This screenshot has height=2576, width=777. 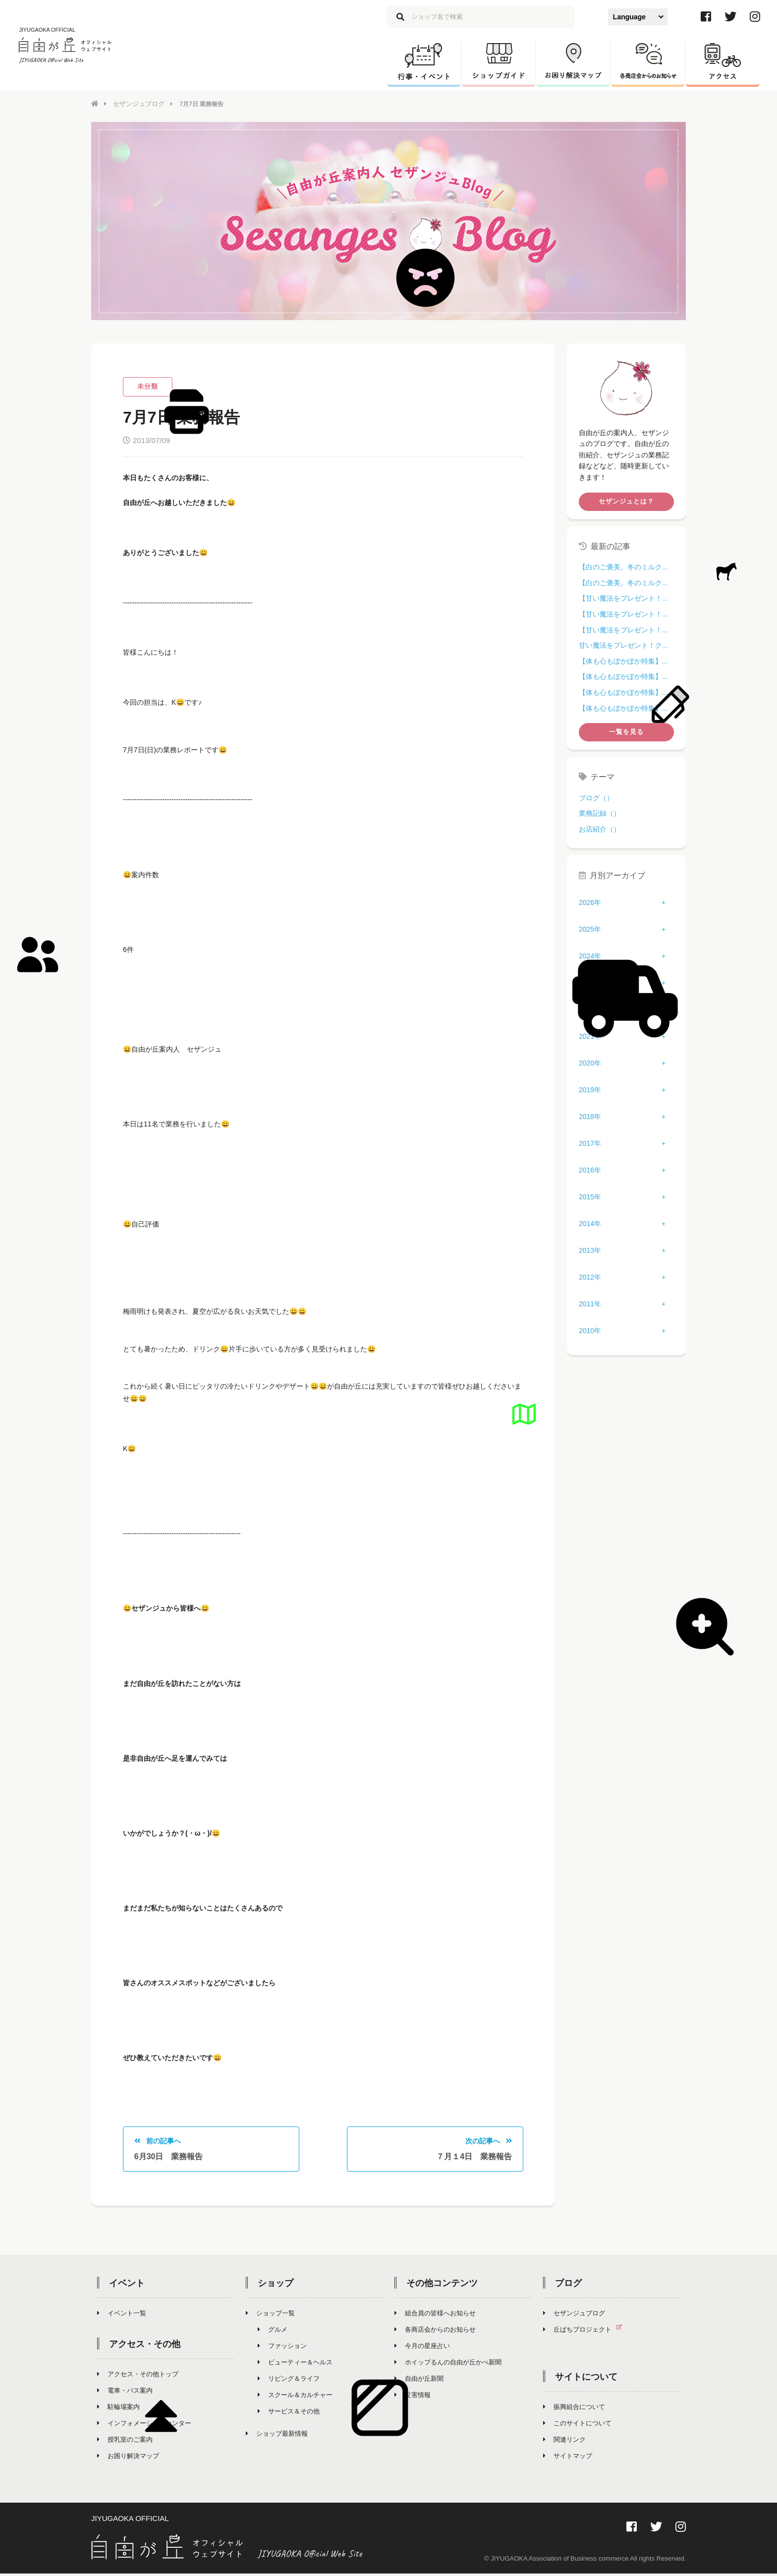 I want to click on view map or navigation, so click(x=524, y=1414).